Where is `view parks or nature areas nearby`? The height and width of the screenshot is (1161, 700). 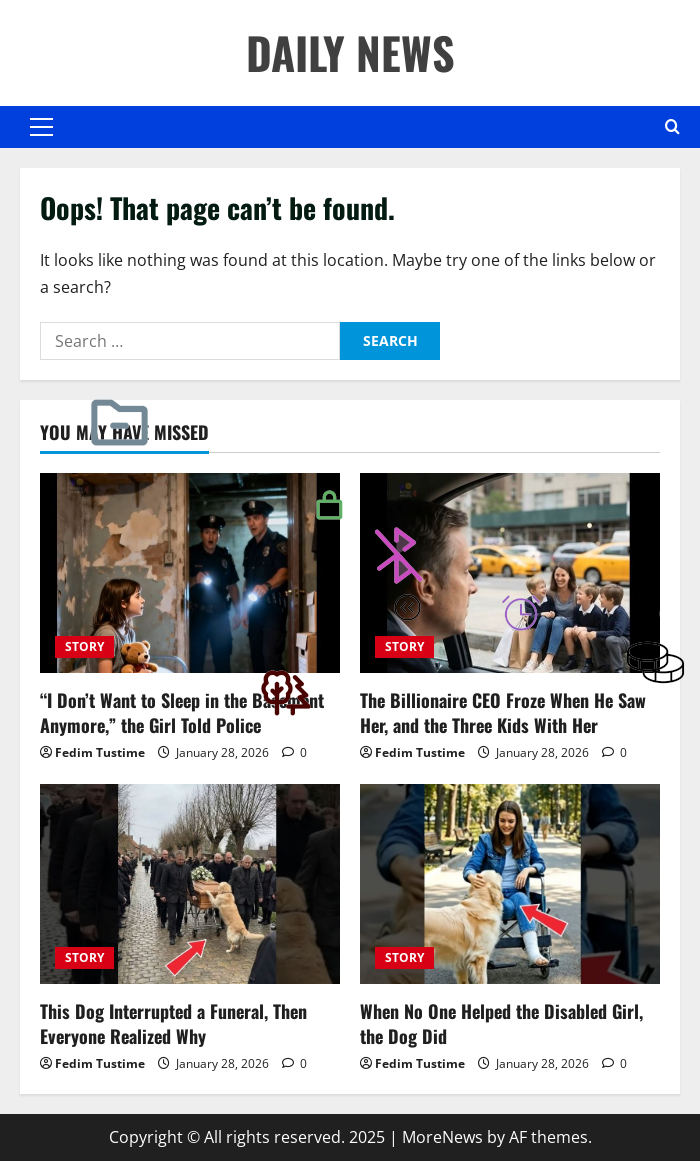 view parks or nature areas nearby is located at coordinates (286, 693).